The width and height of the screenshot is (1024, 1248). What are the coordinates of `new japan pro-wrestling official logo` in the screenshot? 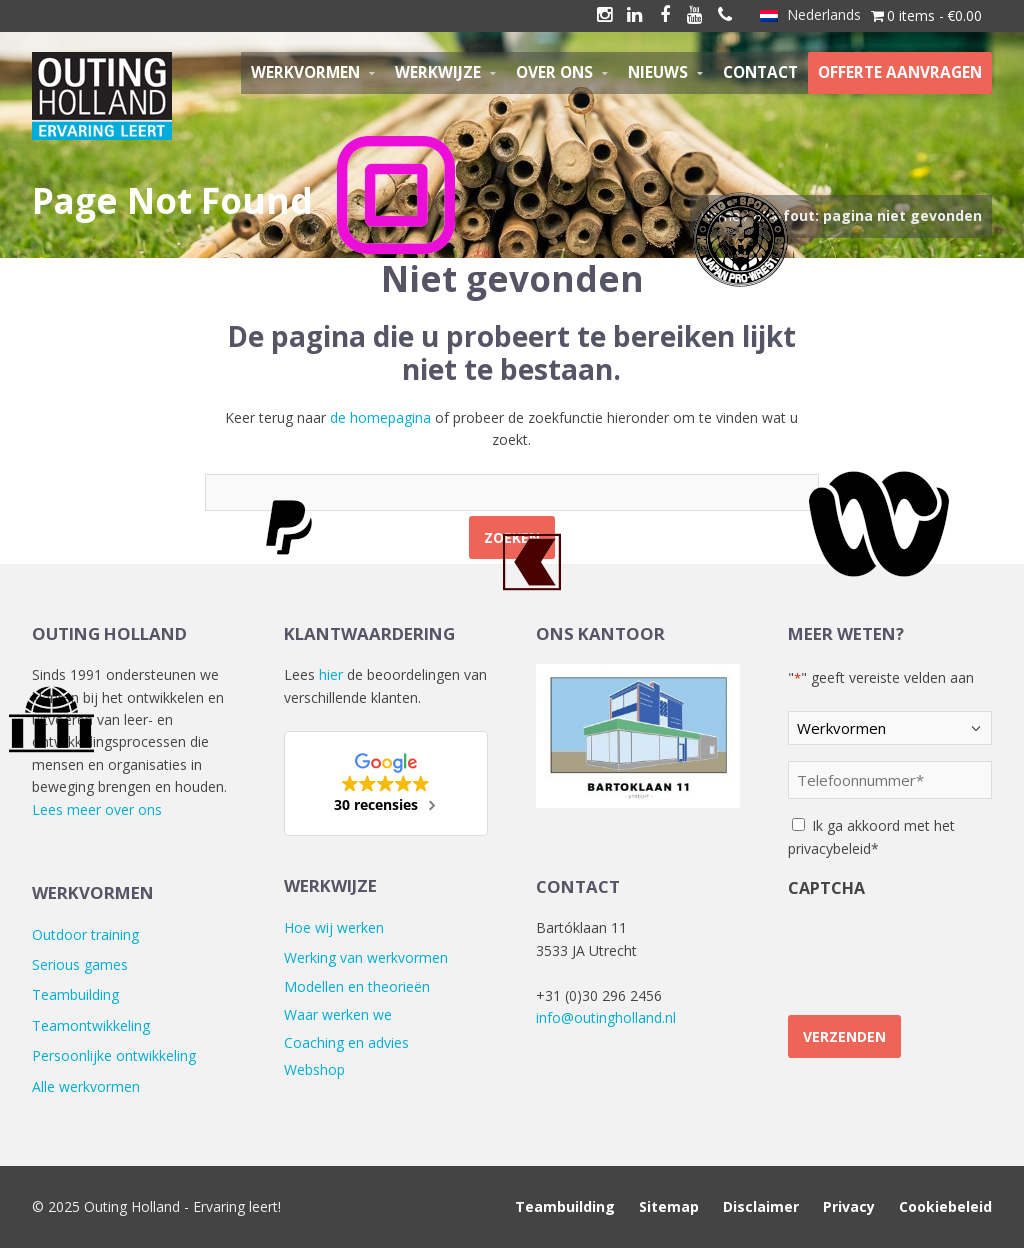 It's located at (740, 239).